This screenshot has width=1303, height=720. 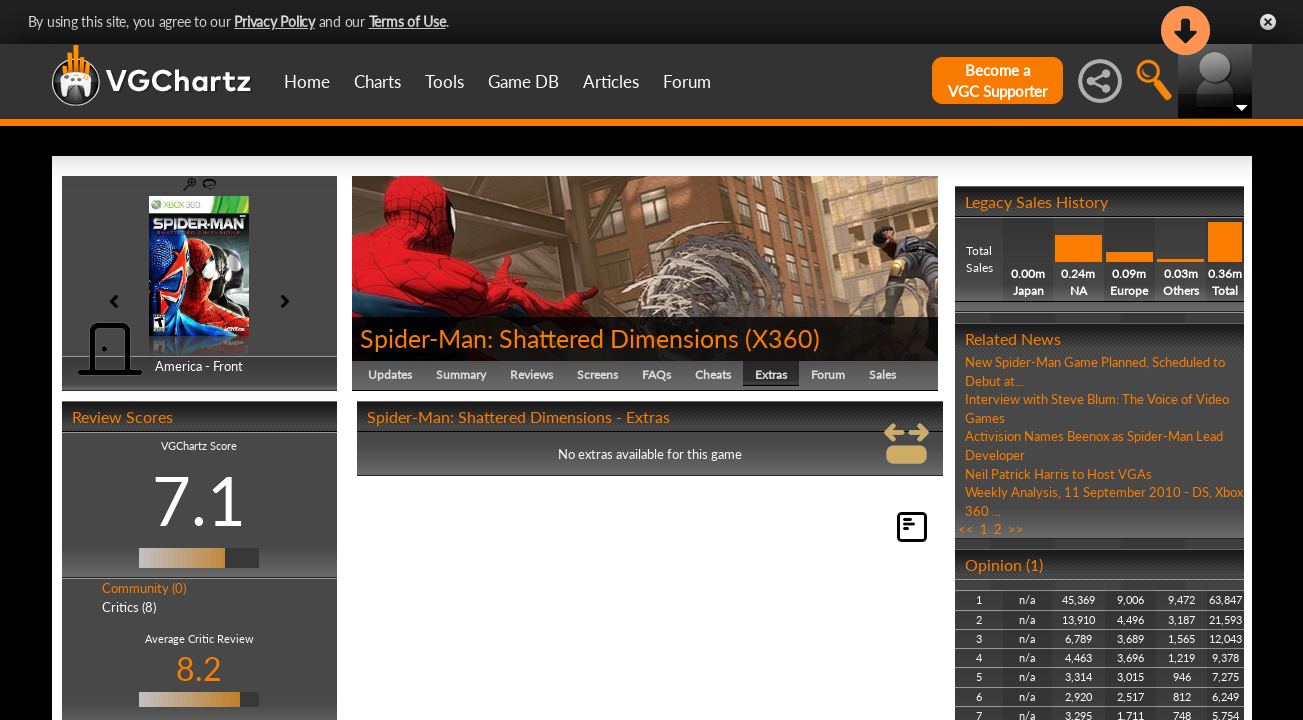 What do you see at coordinates (1185, 30) in the screenshot?
I see `download a file or content` at bounding box center [1185, 30].